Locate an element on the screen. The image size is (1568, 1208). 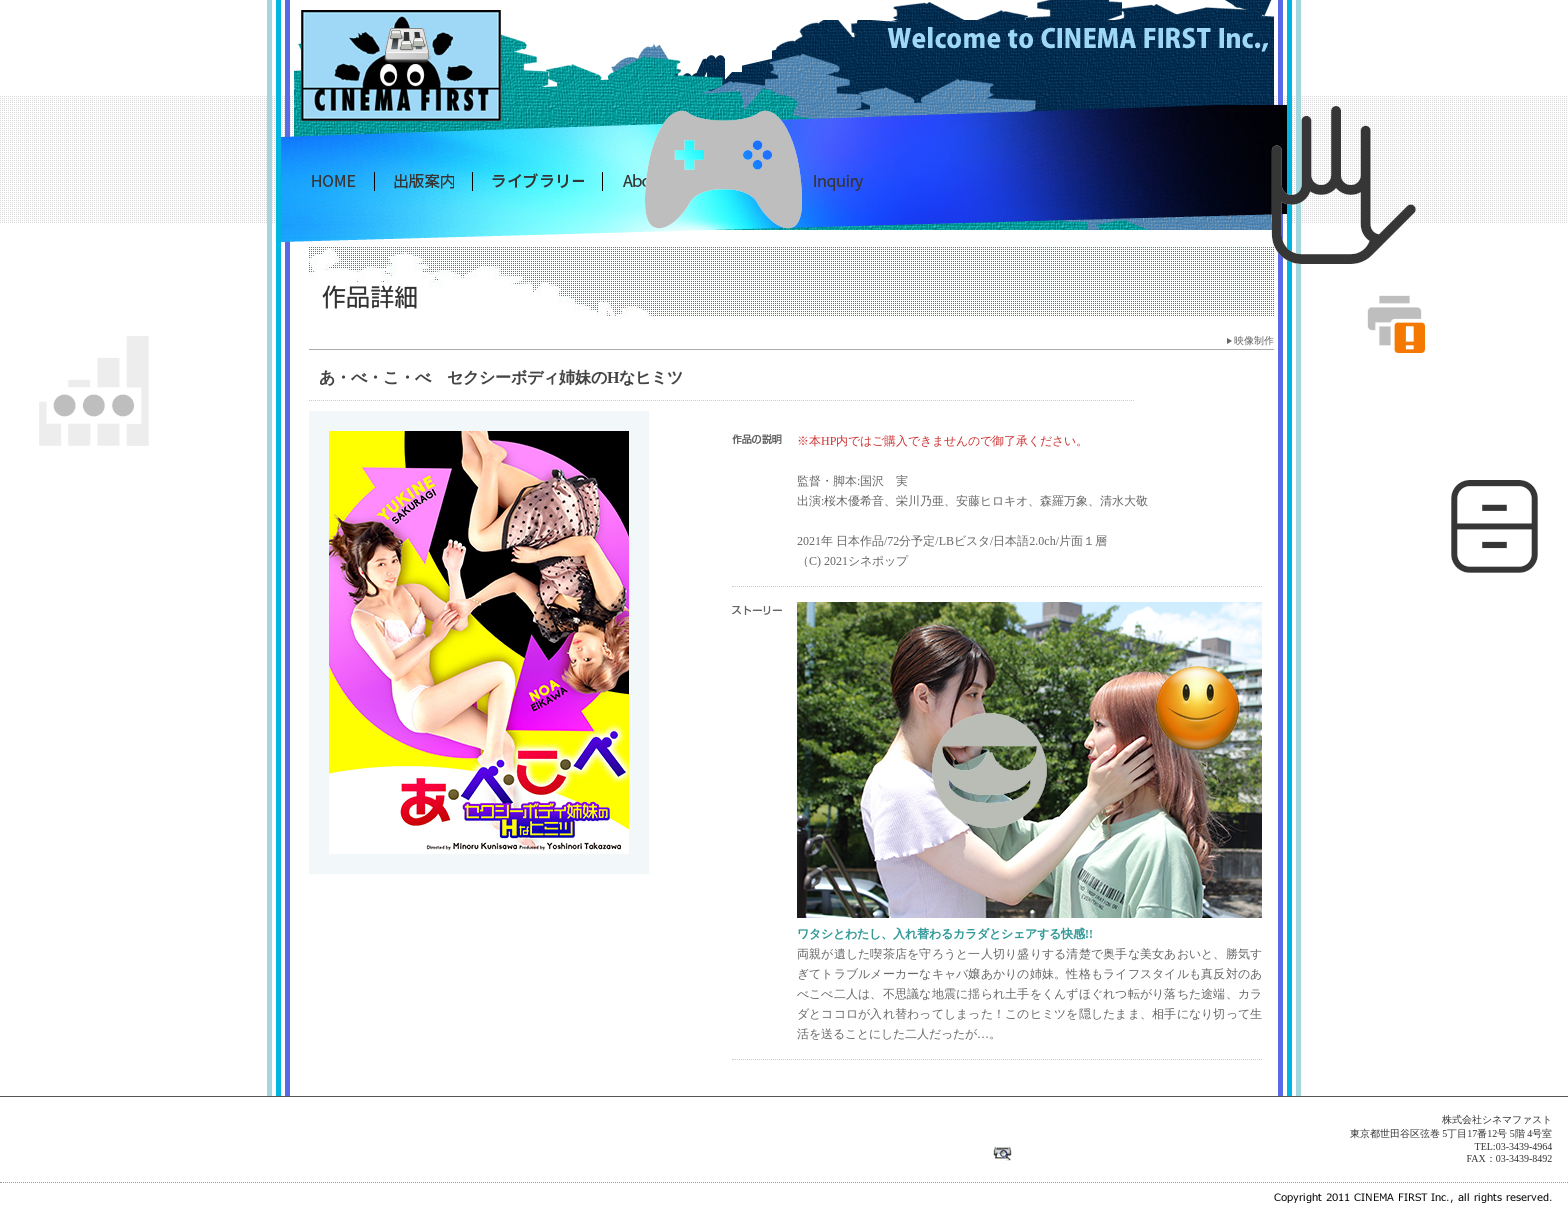
indicates cellular network signal is being acquired is located at coordinates (97, 394).